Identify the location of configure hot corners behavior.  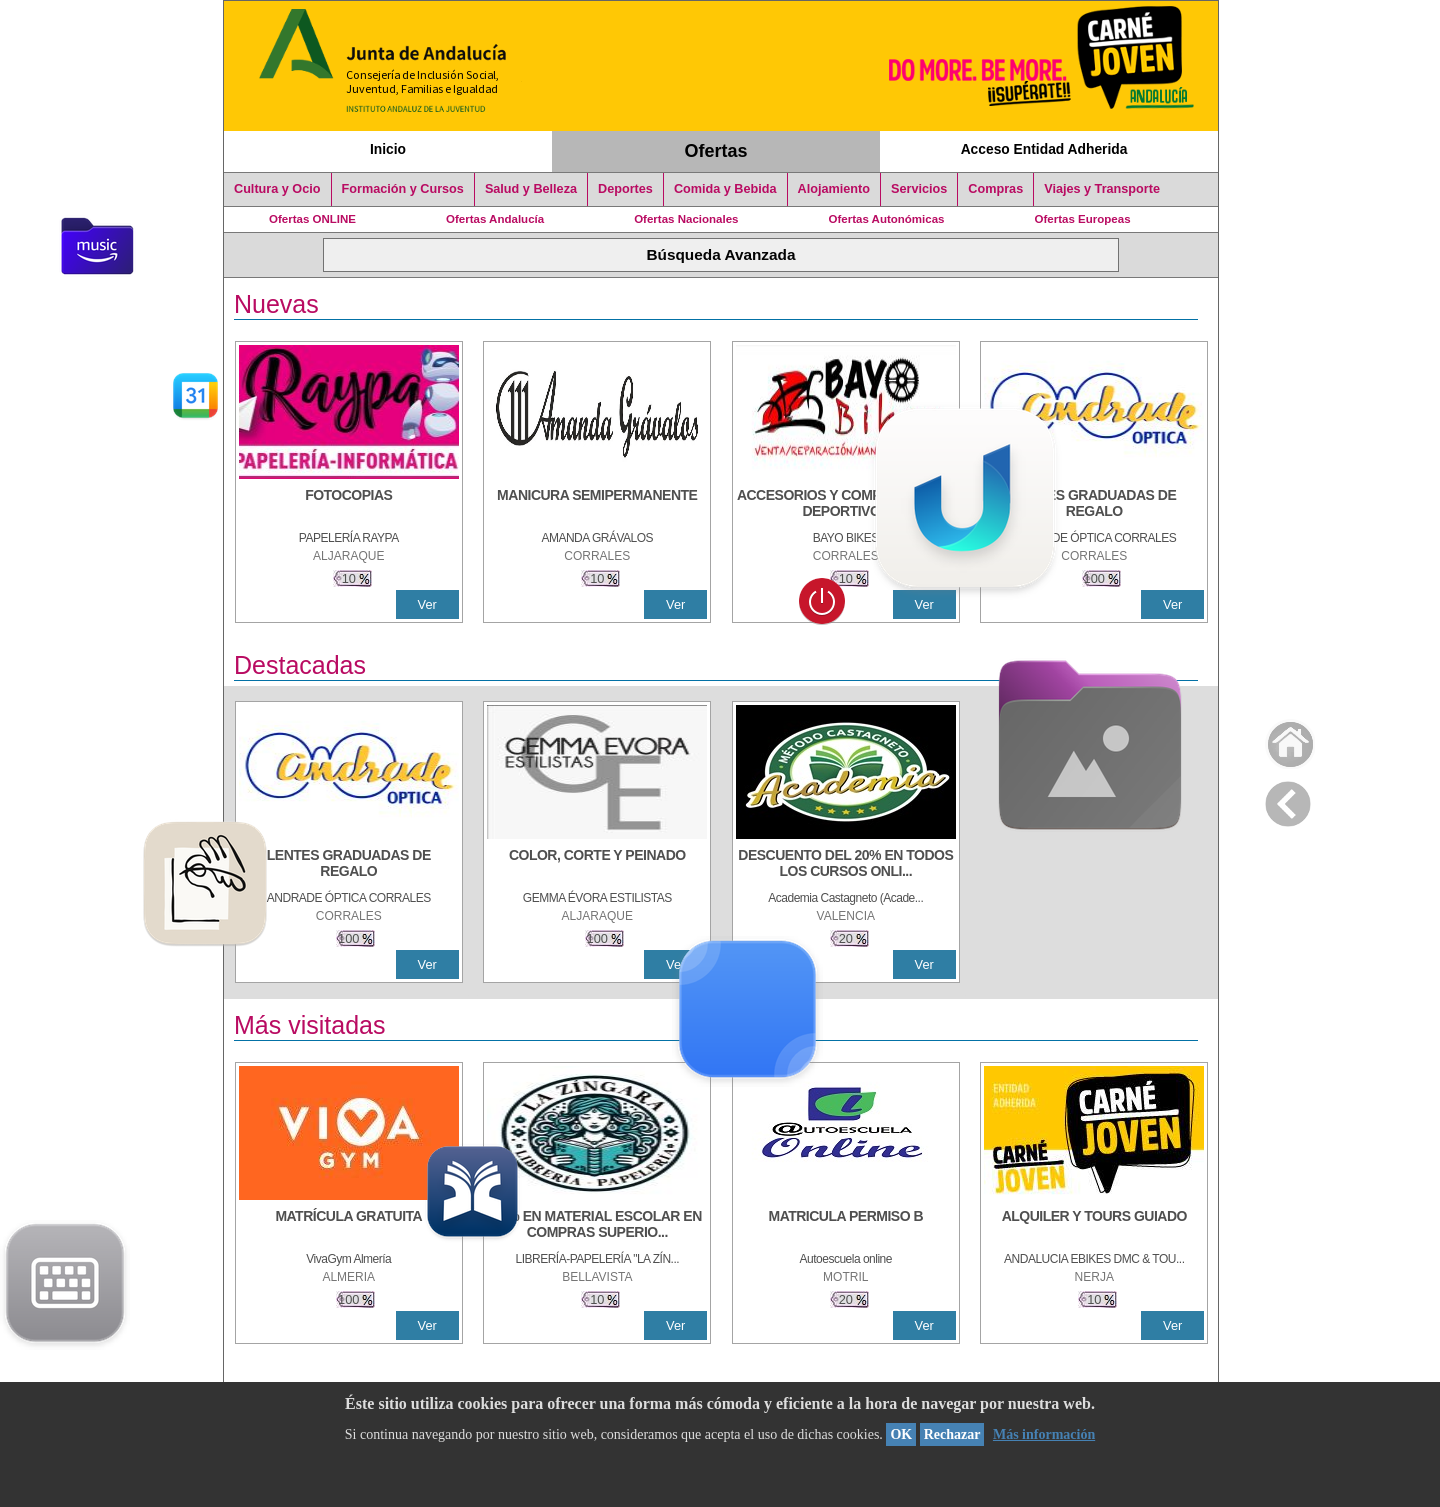
(747, 1011).